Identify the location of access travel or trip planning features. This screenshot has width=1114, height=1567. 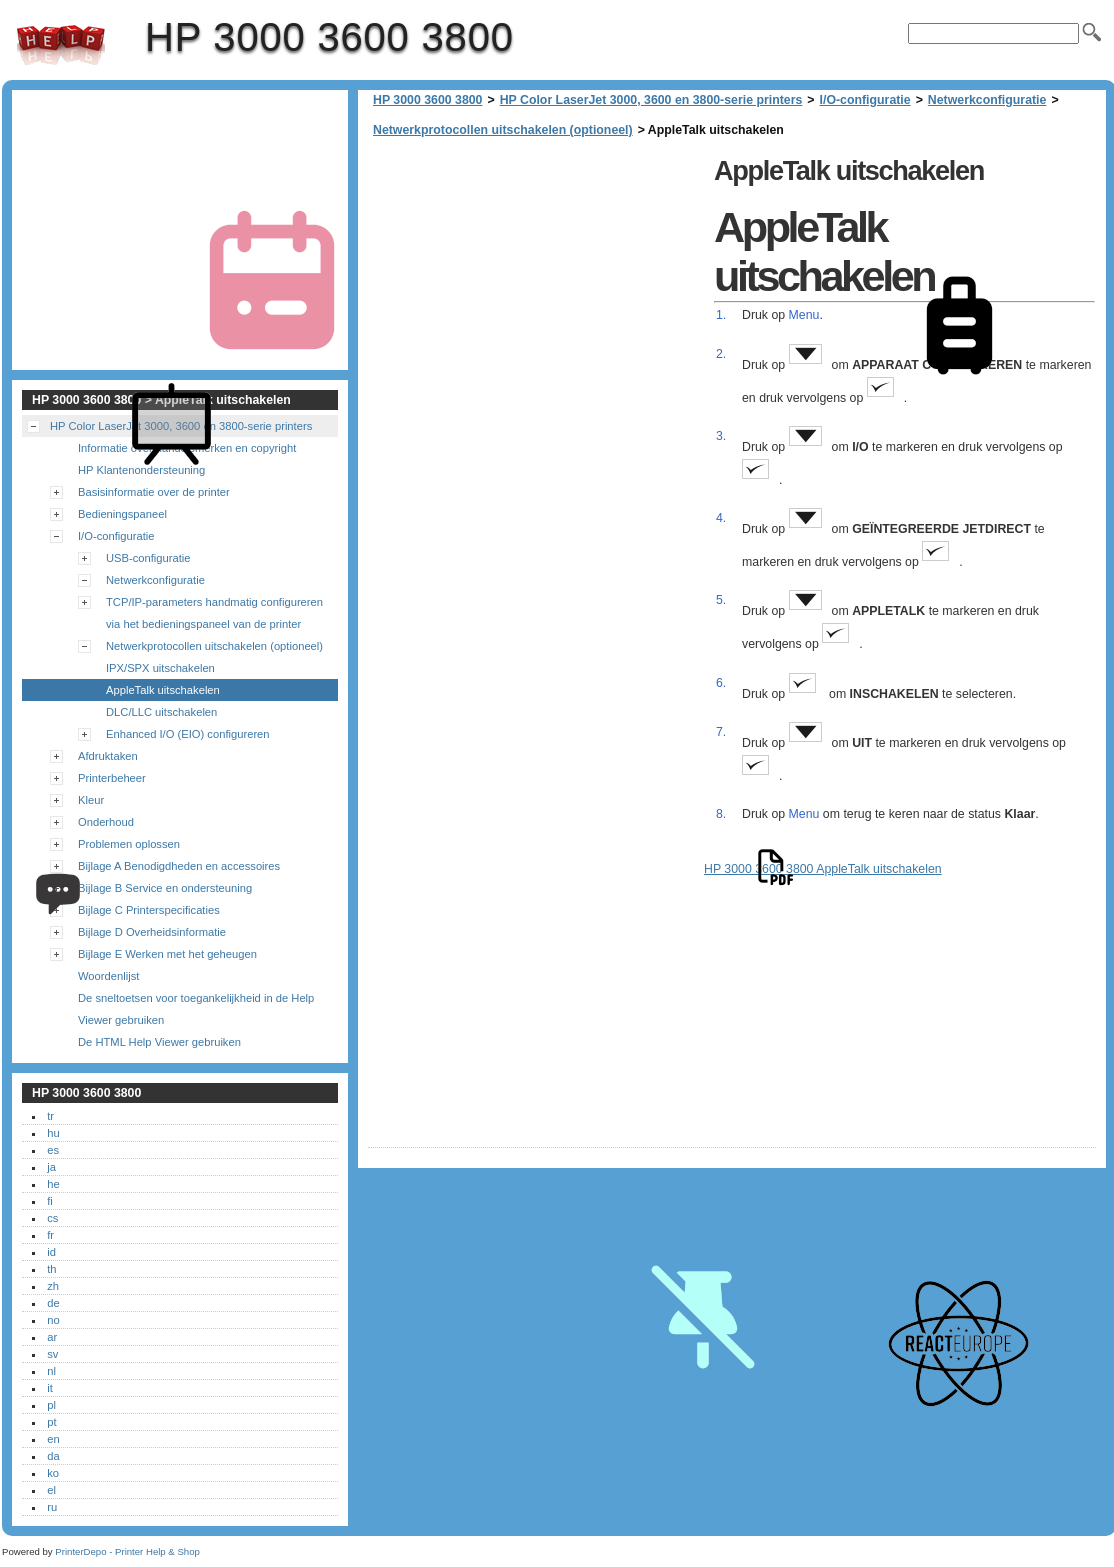
(959, 325).